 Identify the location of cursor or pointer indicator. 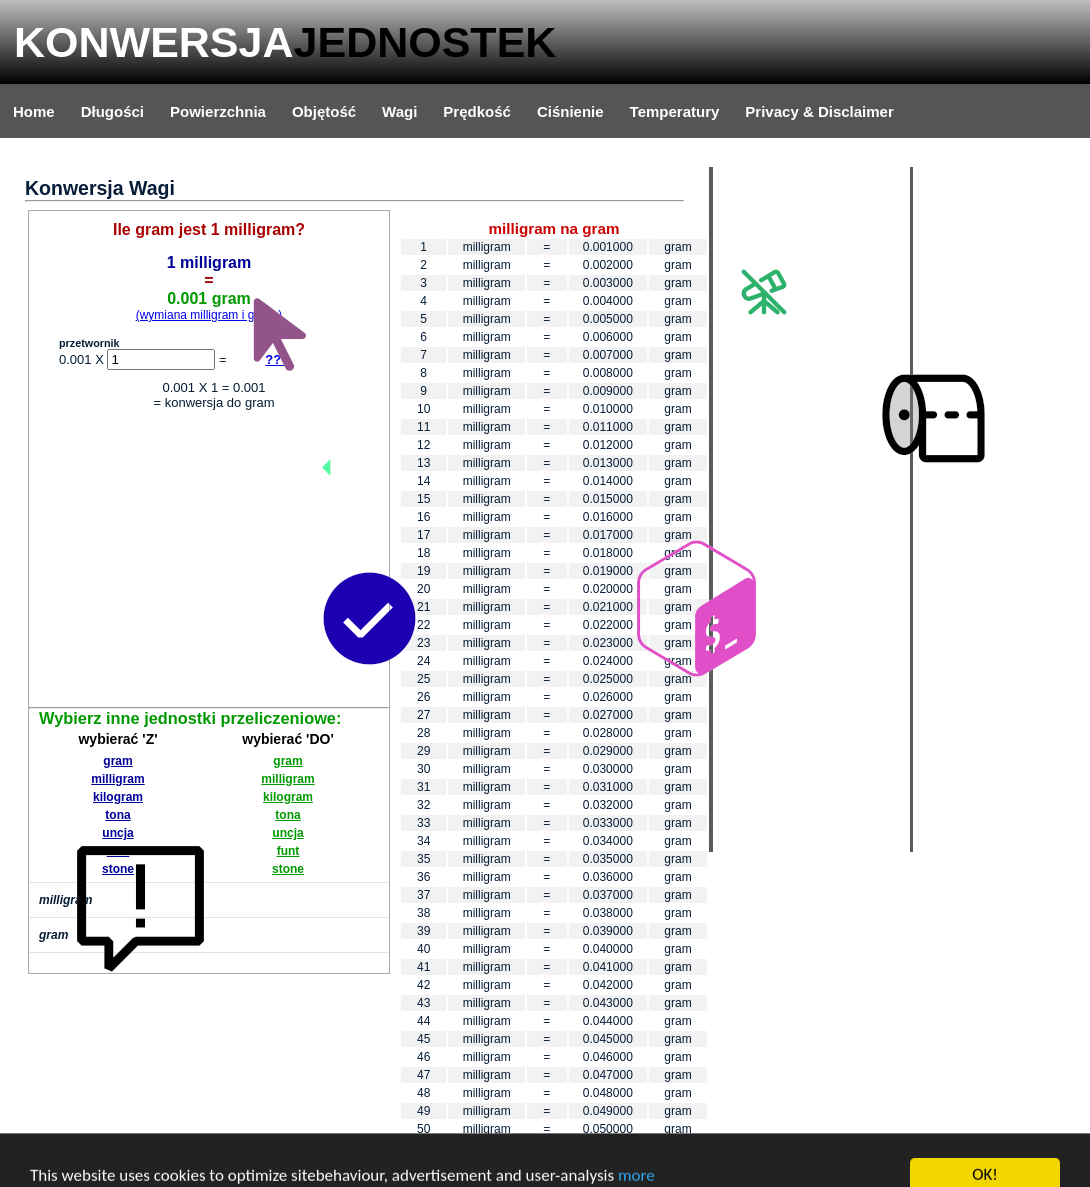
(276, 334).